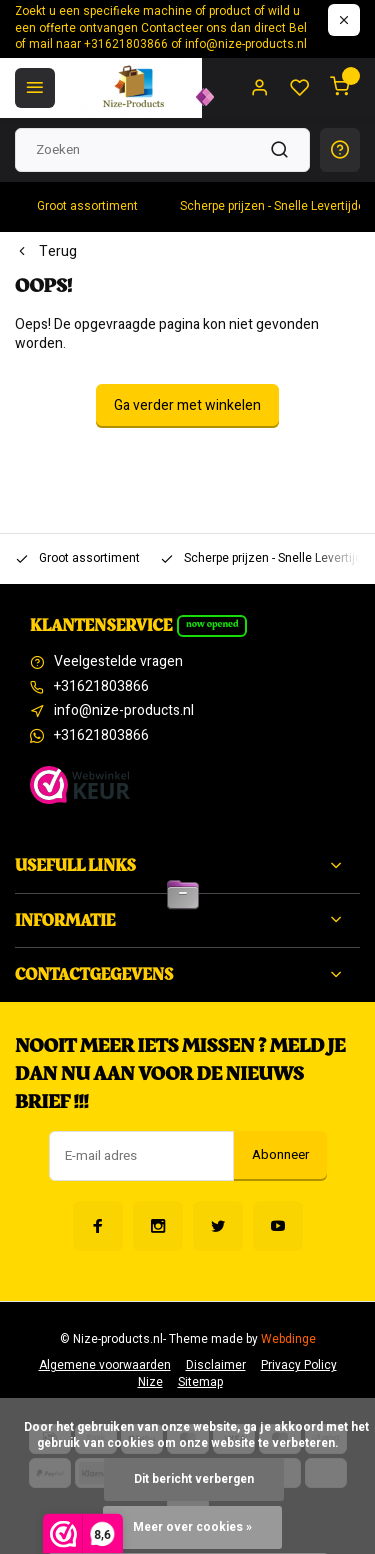 The width and height of the screenshot is (375, 1554). What do you see at coordinates (183, 894) in the screenshot?
I see `open the file manager` at bounding box center [183, 894].